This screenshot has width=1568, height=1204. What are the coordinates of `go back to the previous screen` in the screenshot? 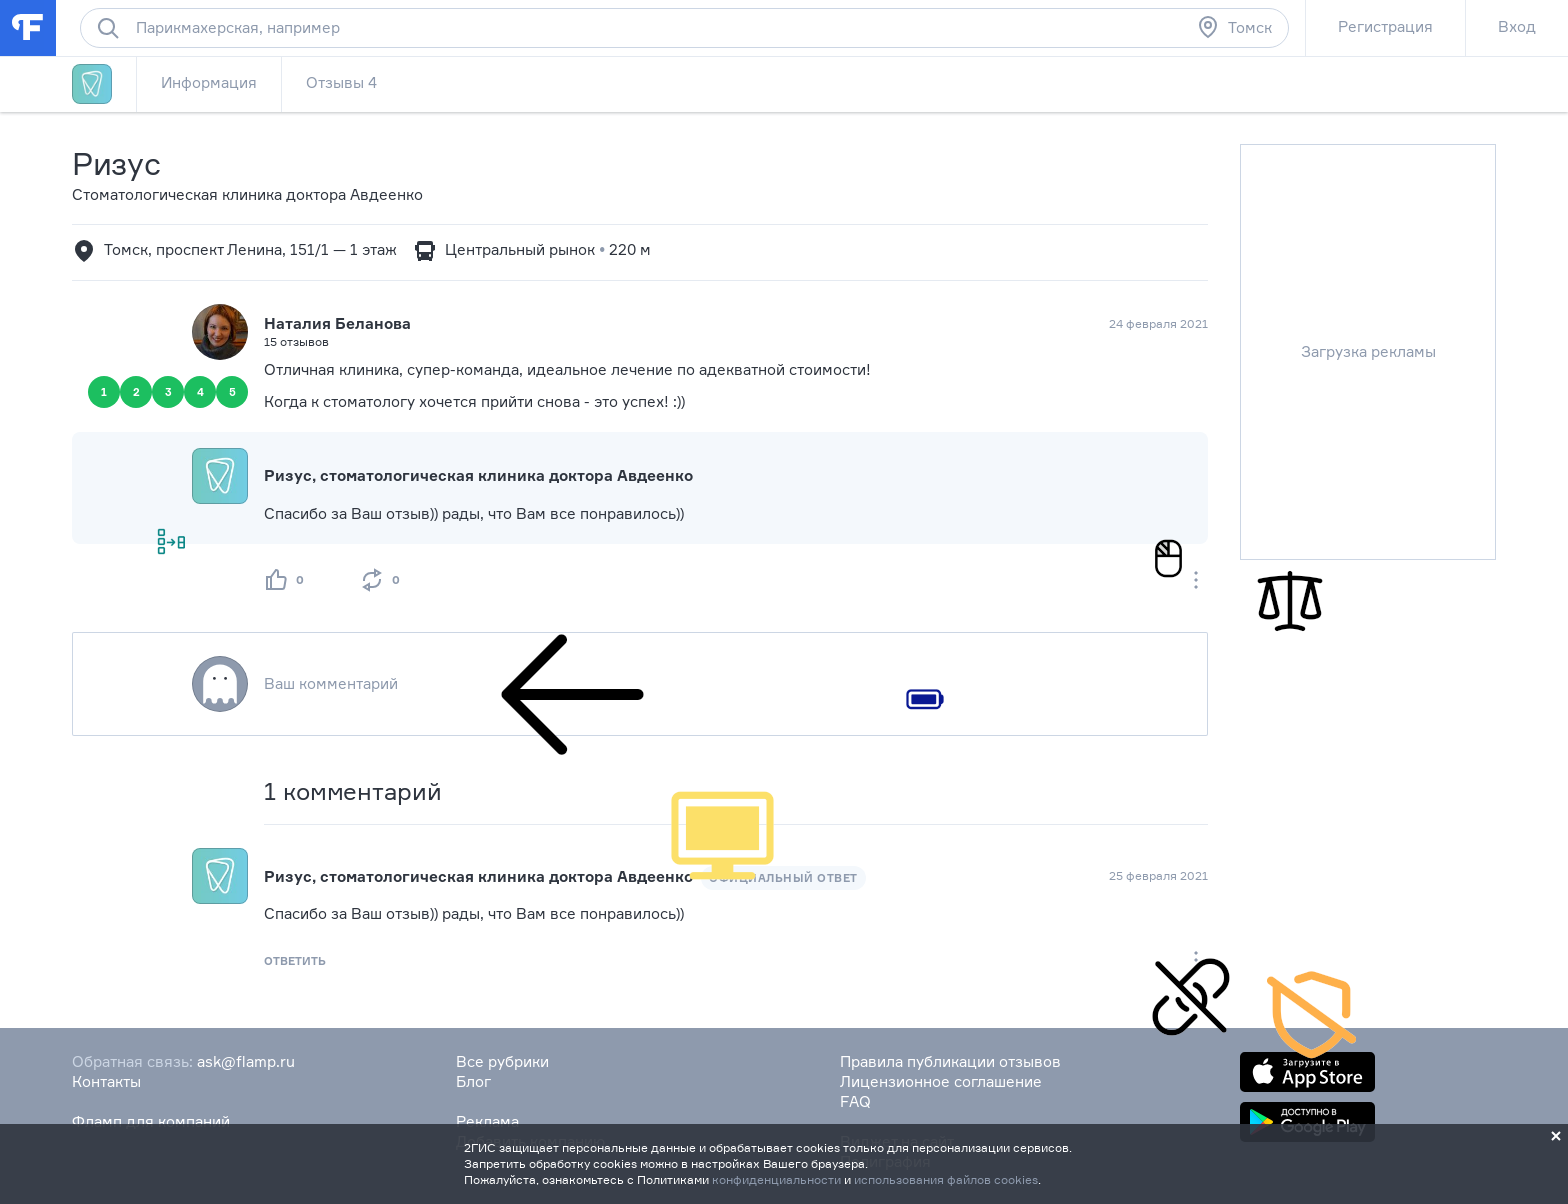 It's located at (572, 694).